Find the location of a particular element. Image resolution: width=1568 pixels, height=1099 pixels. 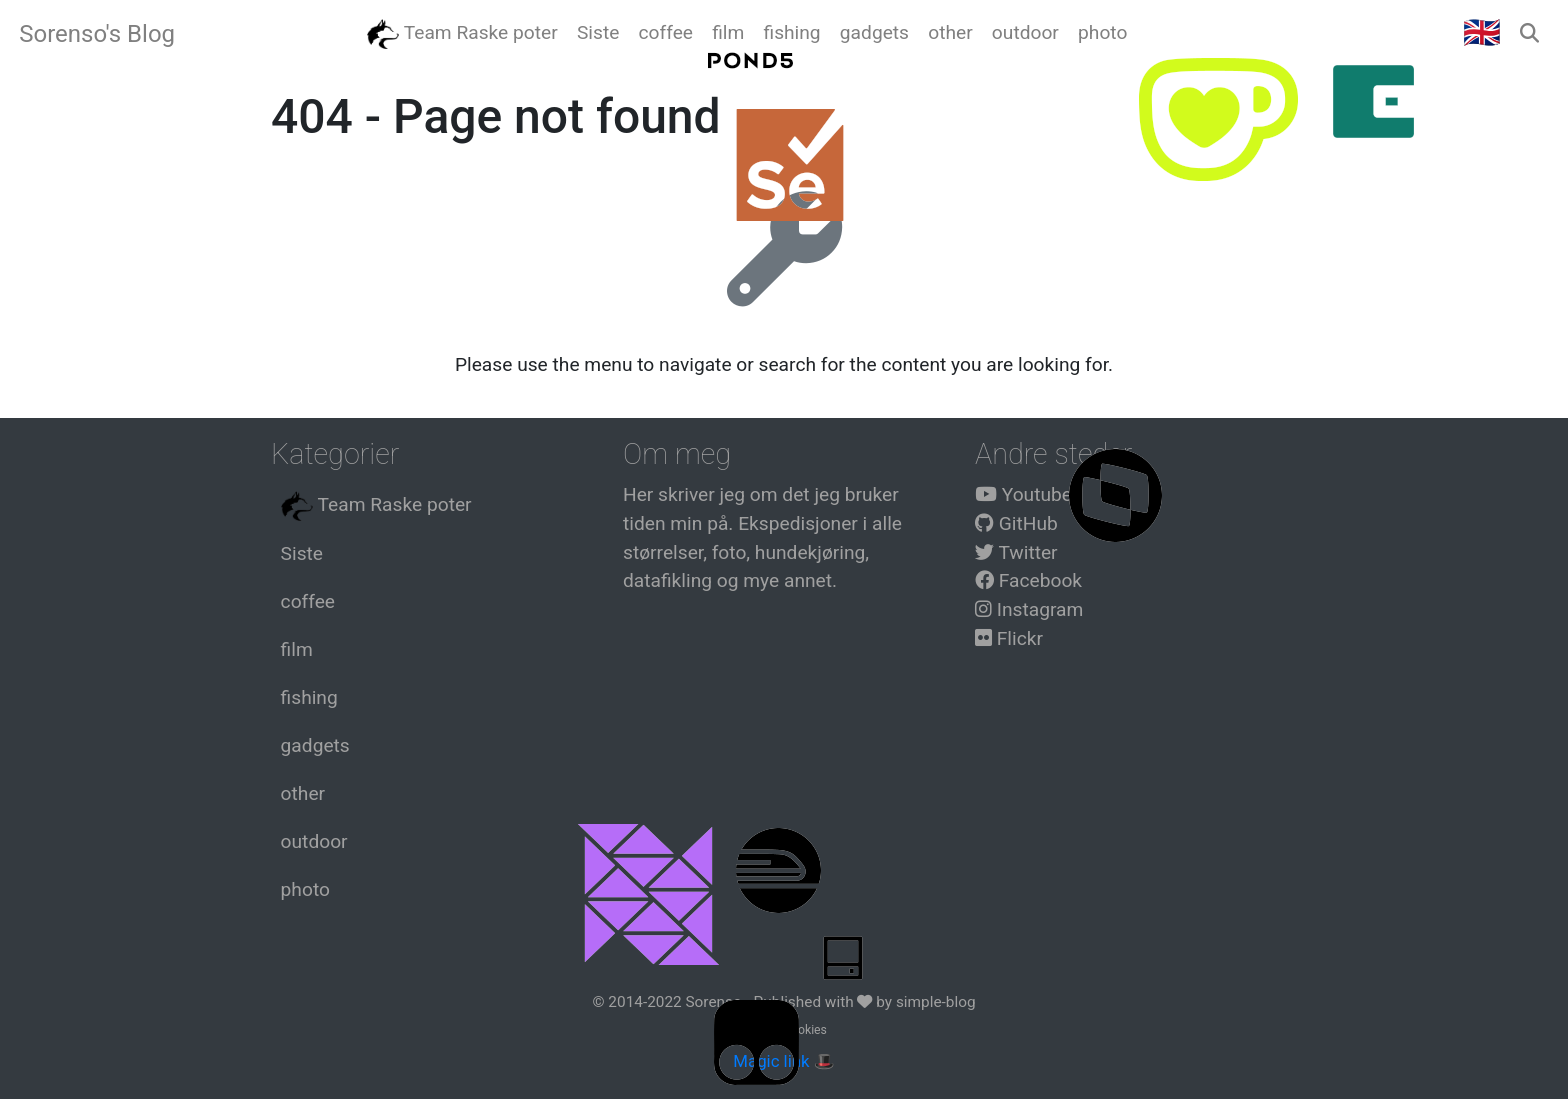

totvs company logo is located at coordinates (1115, 495).